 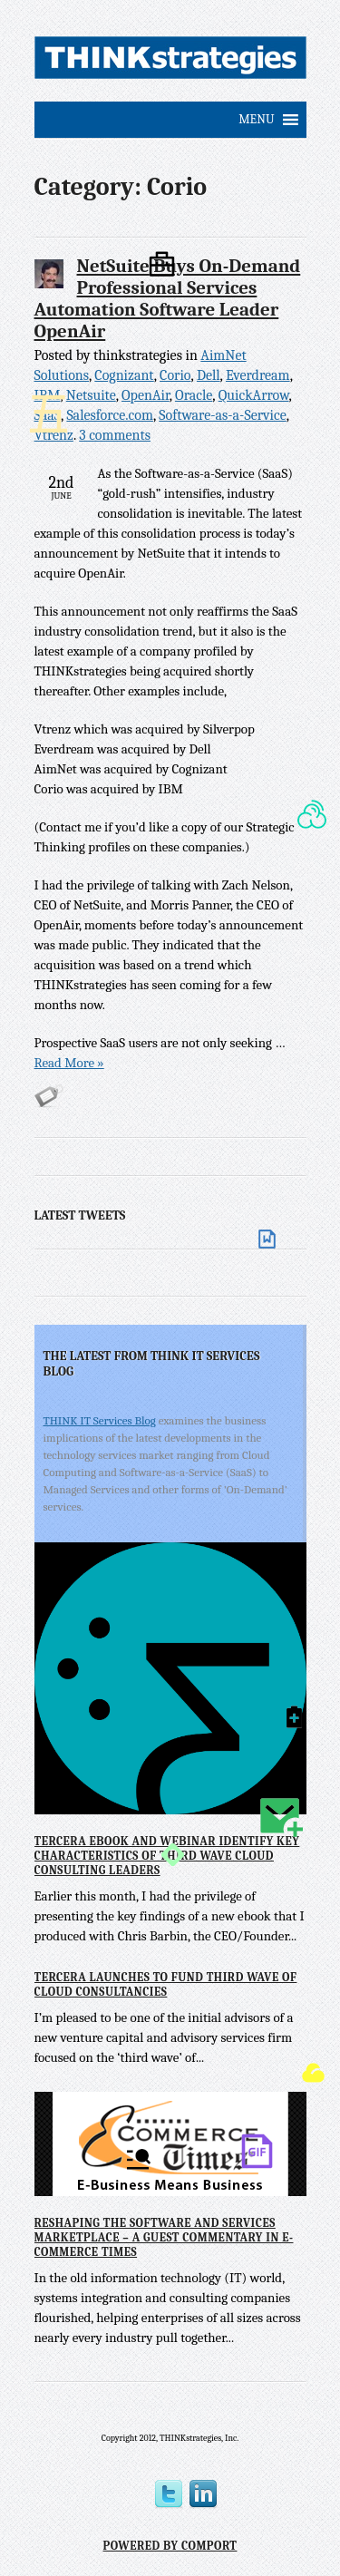 What do you see at coordinates (257, 2151) in the screenshot?
I see `attach a GIF file` at bounding box center [257, 2151].